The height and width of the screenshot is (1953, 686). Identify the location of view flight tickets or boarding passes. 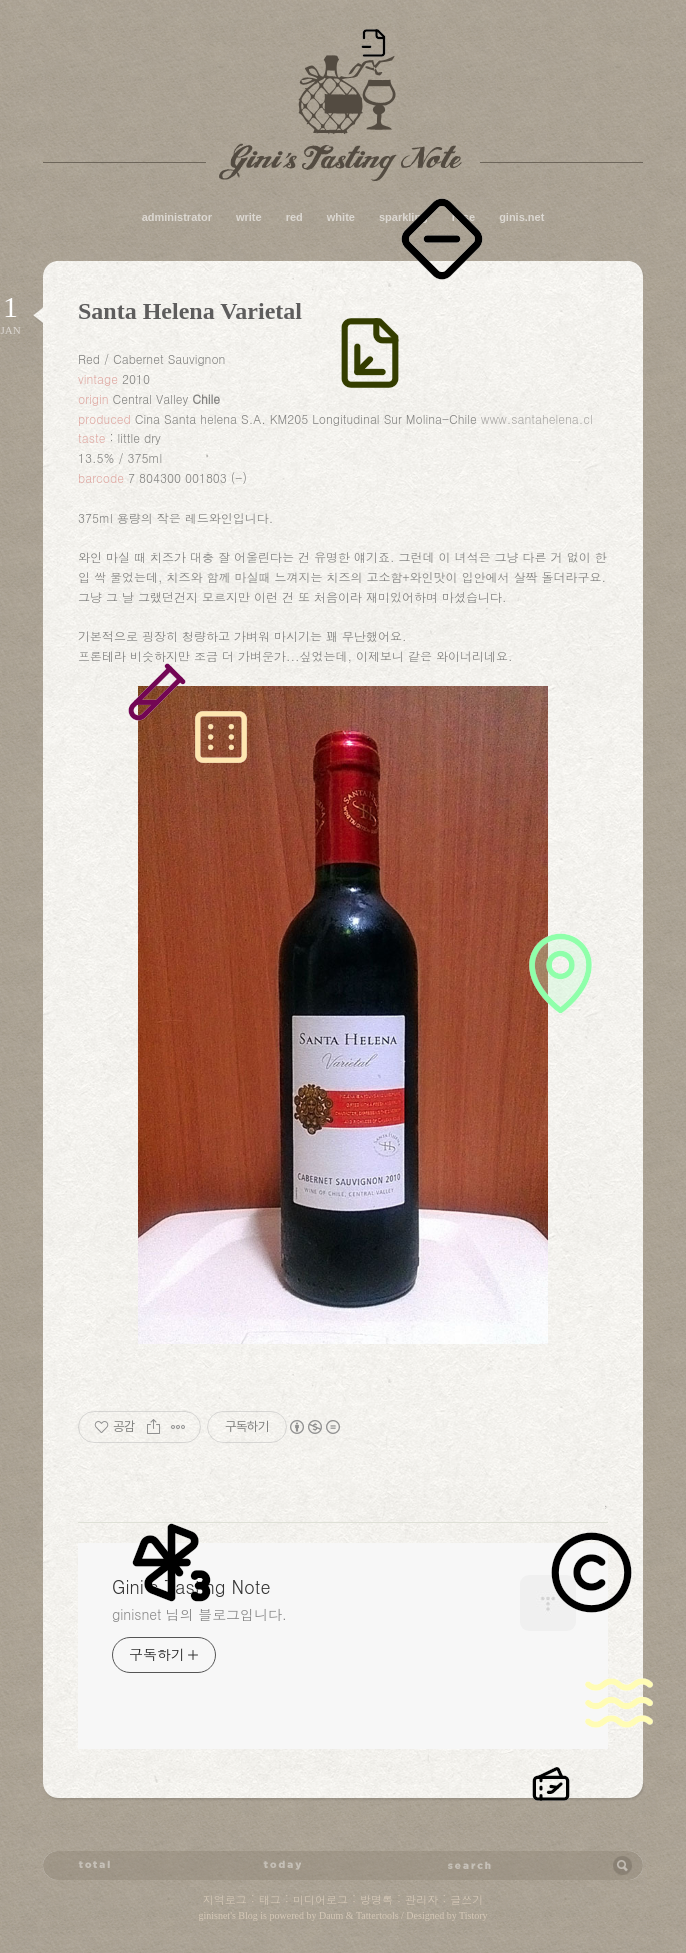
(551, 1784).